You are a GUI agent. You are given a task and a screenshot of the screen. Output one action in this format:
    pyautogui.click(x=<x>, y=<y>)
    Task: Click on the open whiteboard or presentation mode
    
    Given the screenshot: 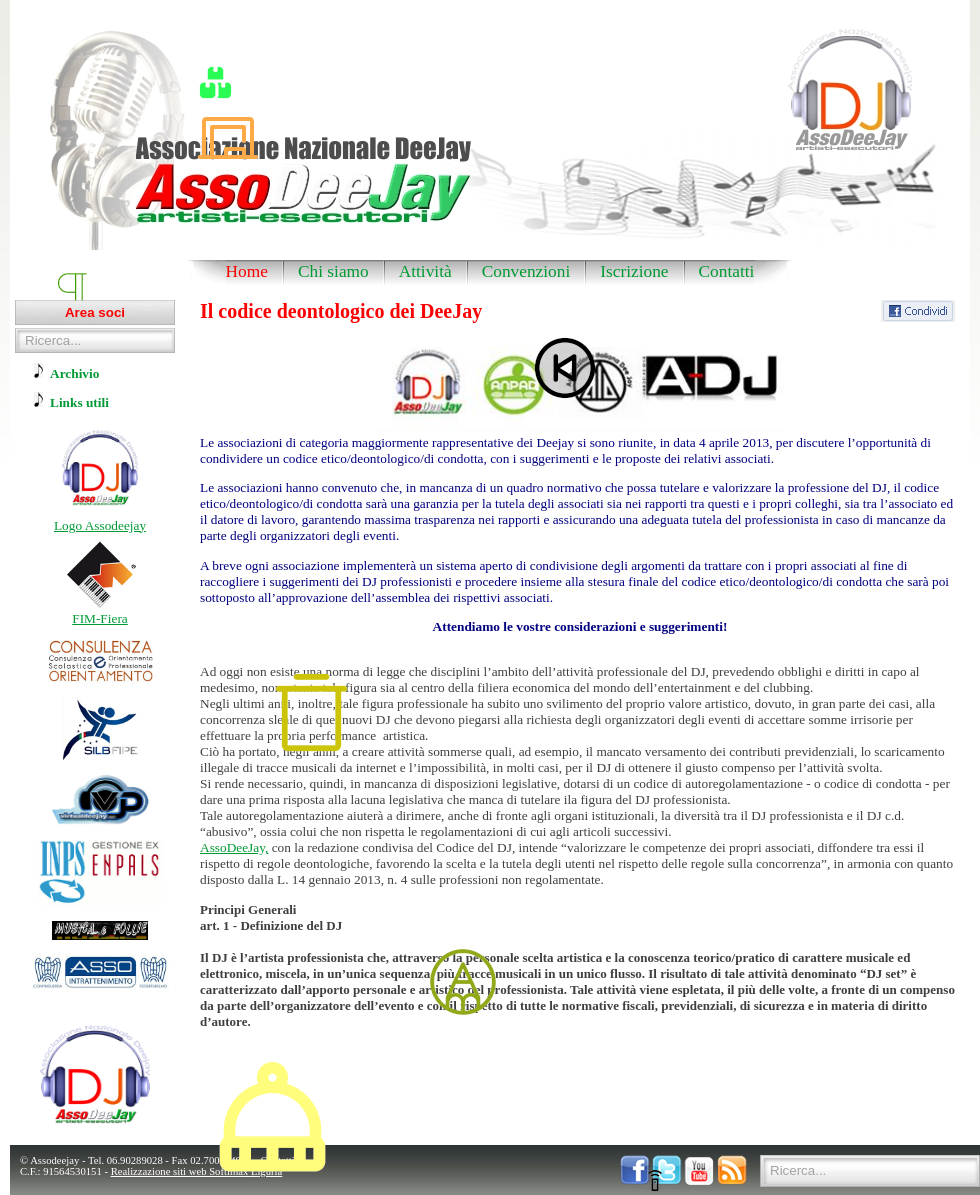 What is the action you would take?
    pyautogui.click(x=228, y=139)
    